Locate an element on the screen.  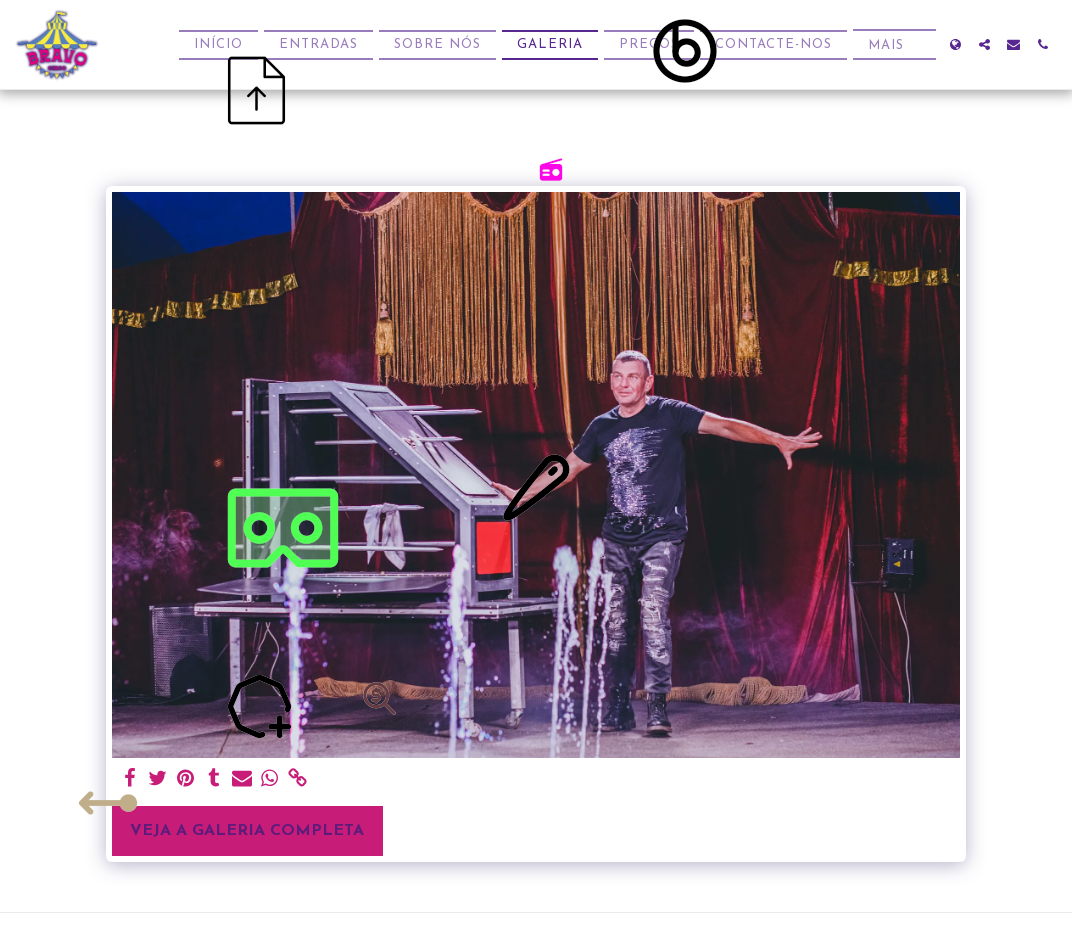
beats audio brand logo is located at coordinates (685, 51).